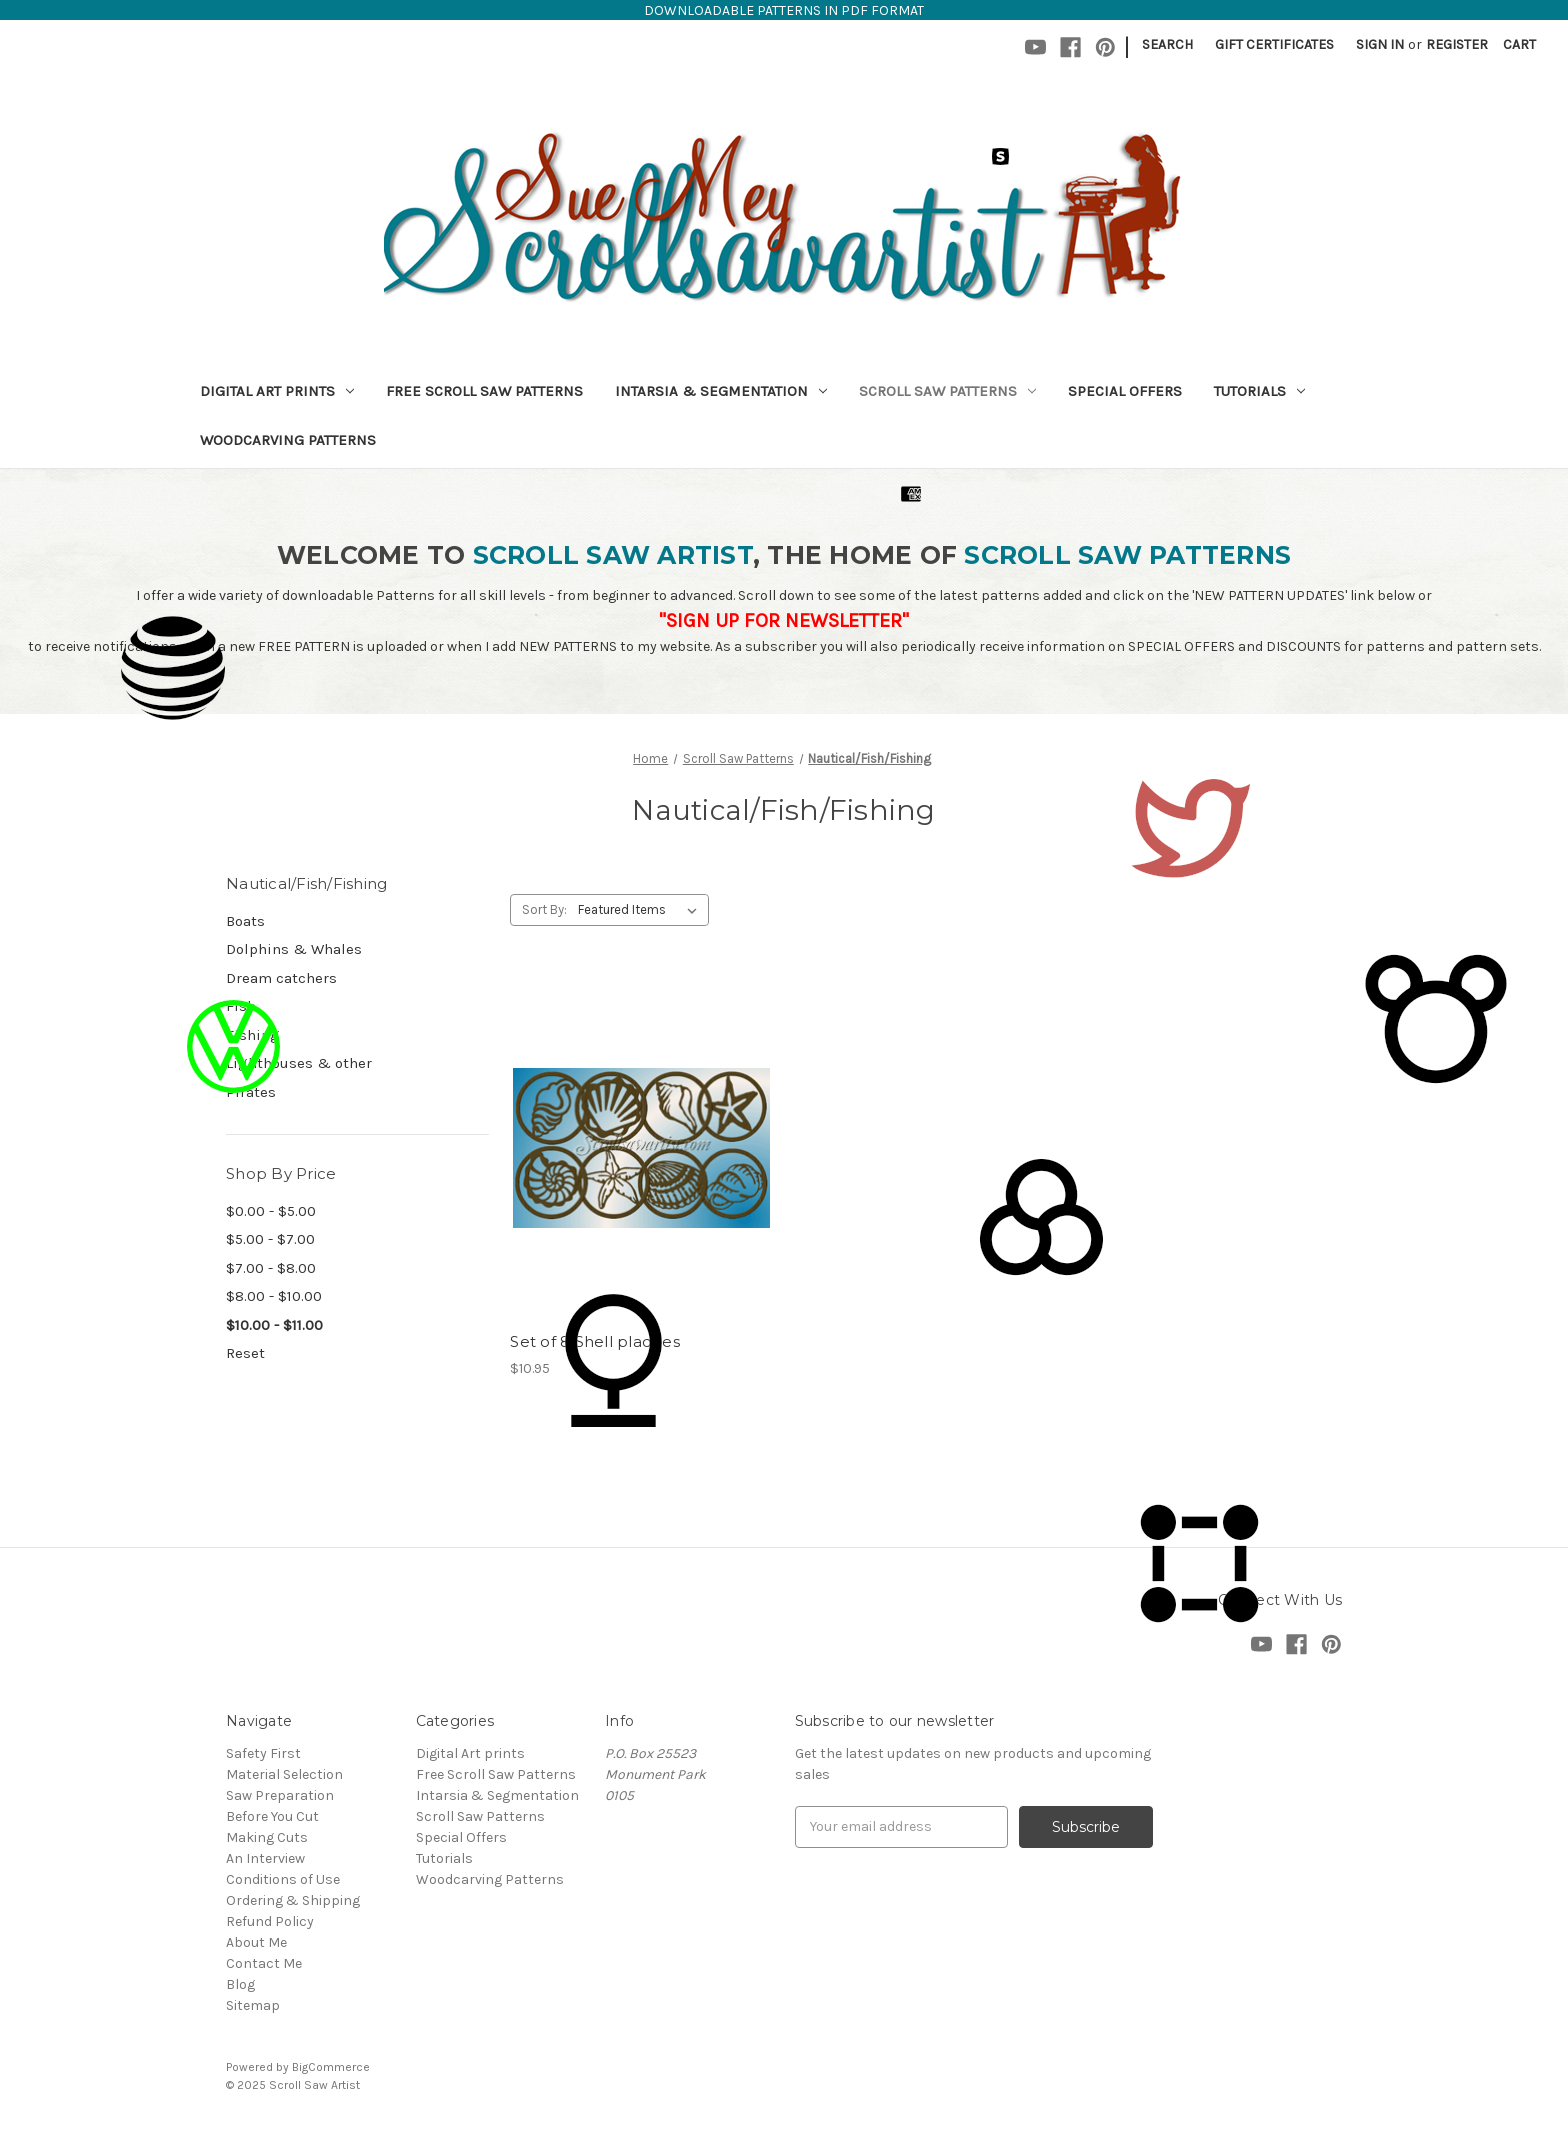 This screenshot has width=1568, height=2136. I want to click on AT&T company logo, so click(173, 668).